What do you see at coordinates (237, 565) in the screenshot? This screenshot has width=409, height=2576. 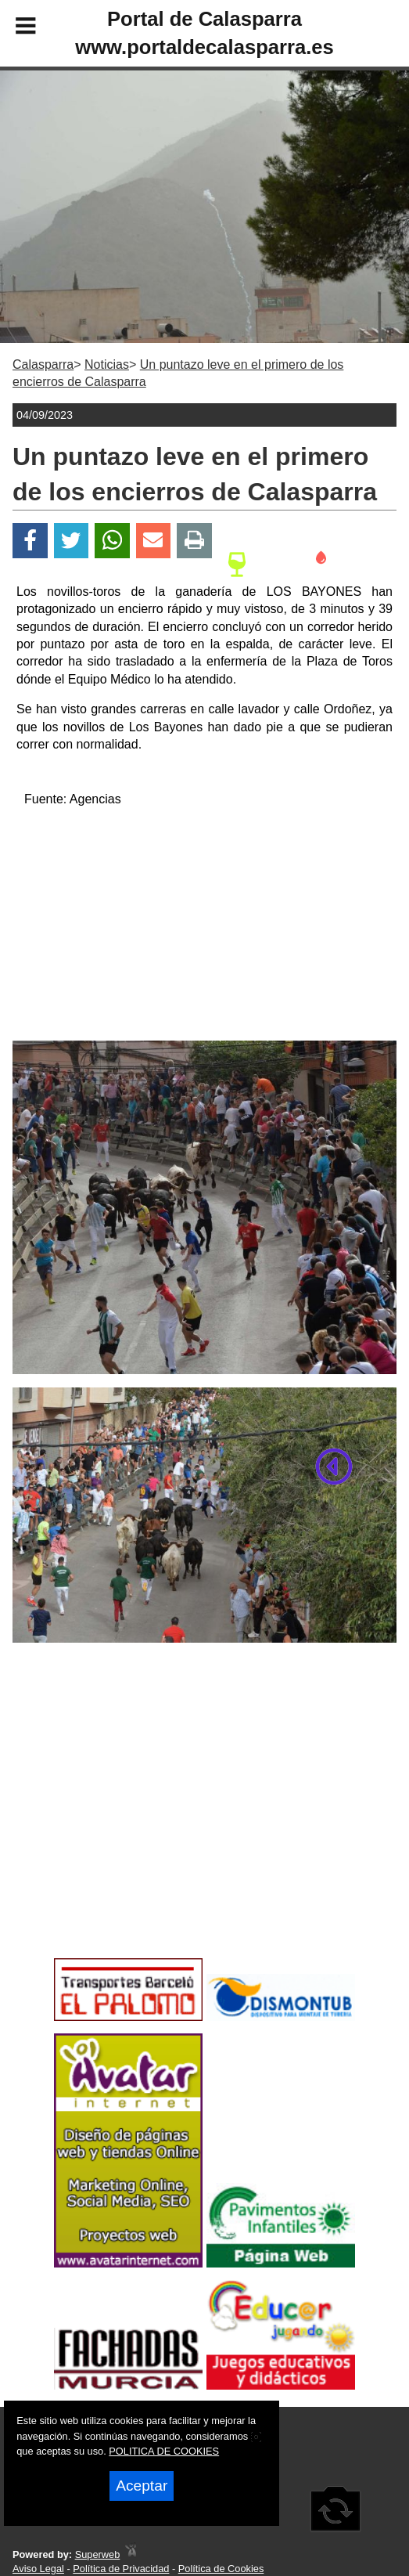 I see `indicates a full drink or beverage status` at bounding box center [237, 565].